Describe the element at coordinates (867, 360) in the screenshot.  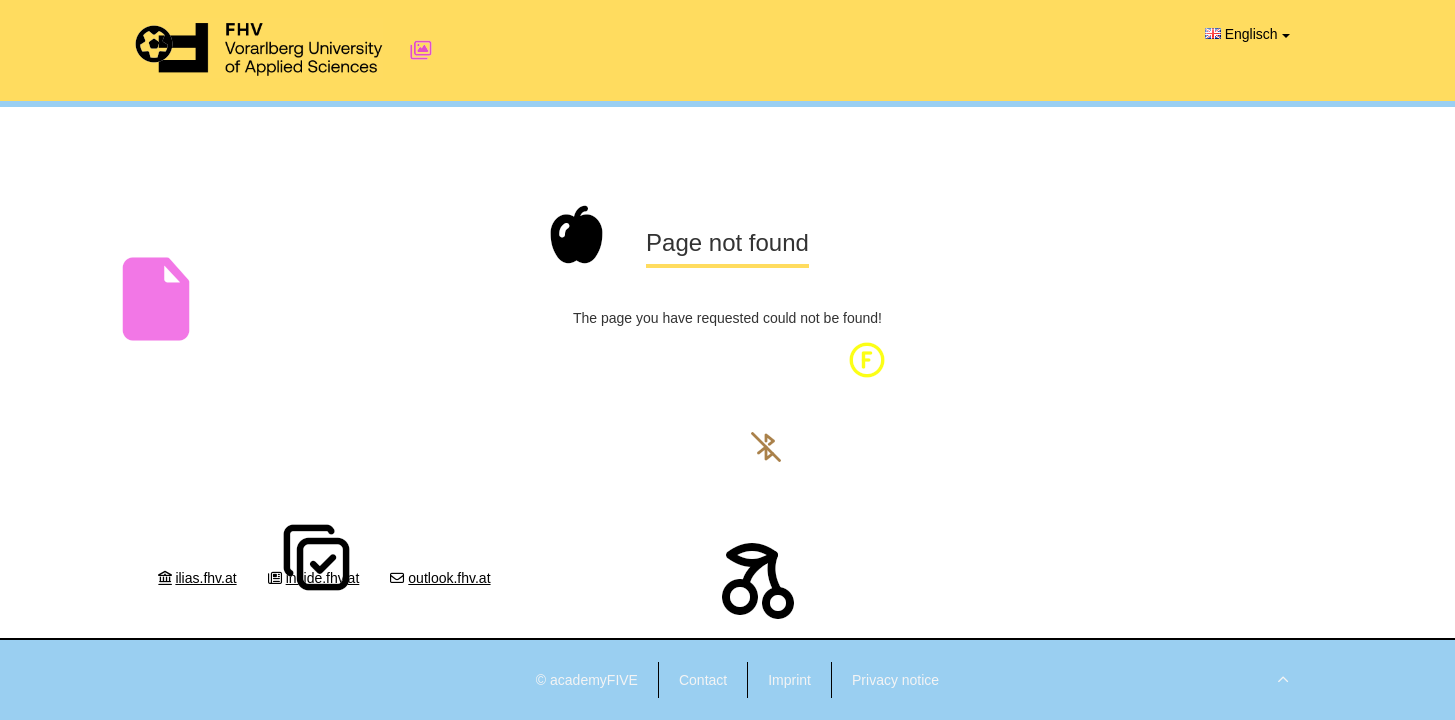
I see `tumble dry on low heat setting` at that location.